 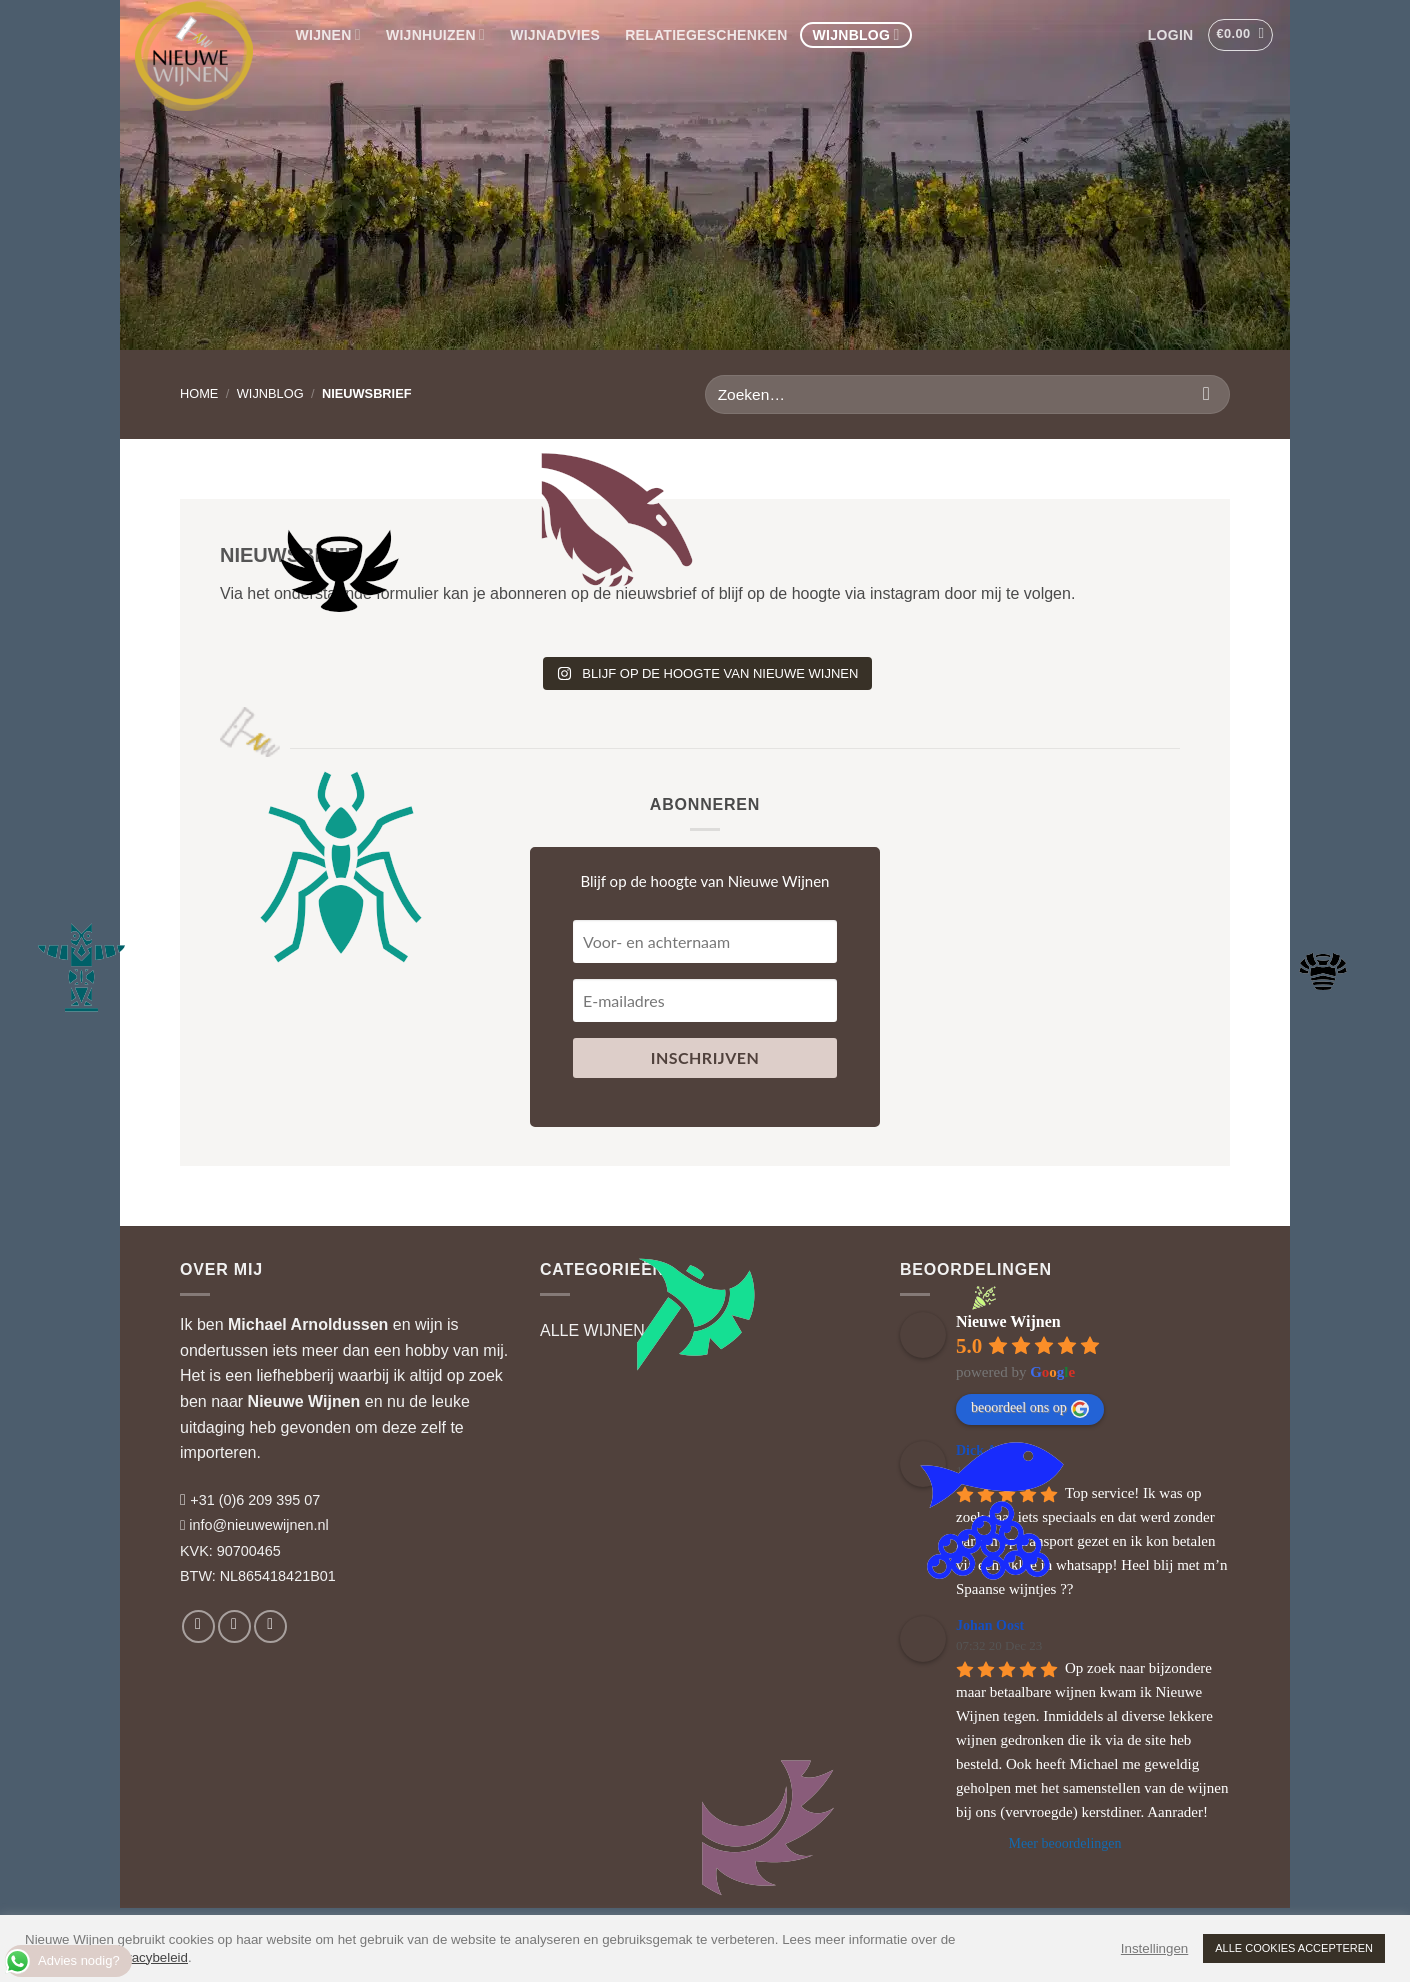 What do you see at coordinates (769, 1828) in the screenshot?
I see `equip or select a saw blade weapon` at bounding box center [769, 1828].